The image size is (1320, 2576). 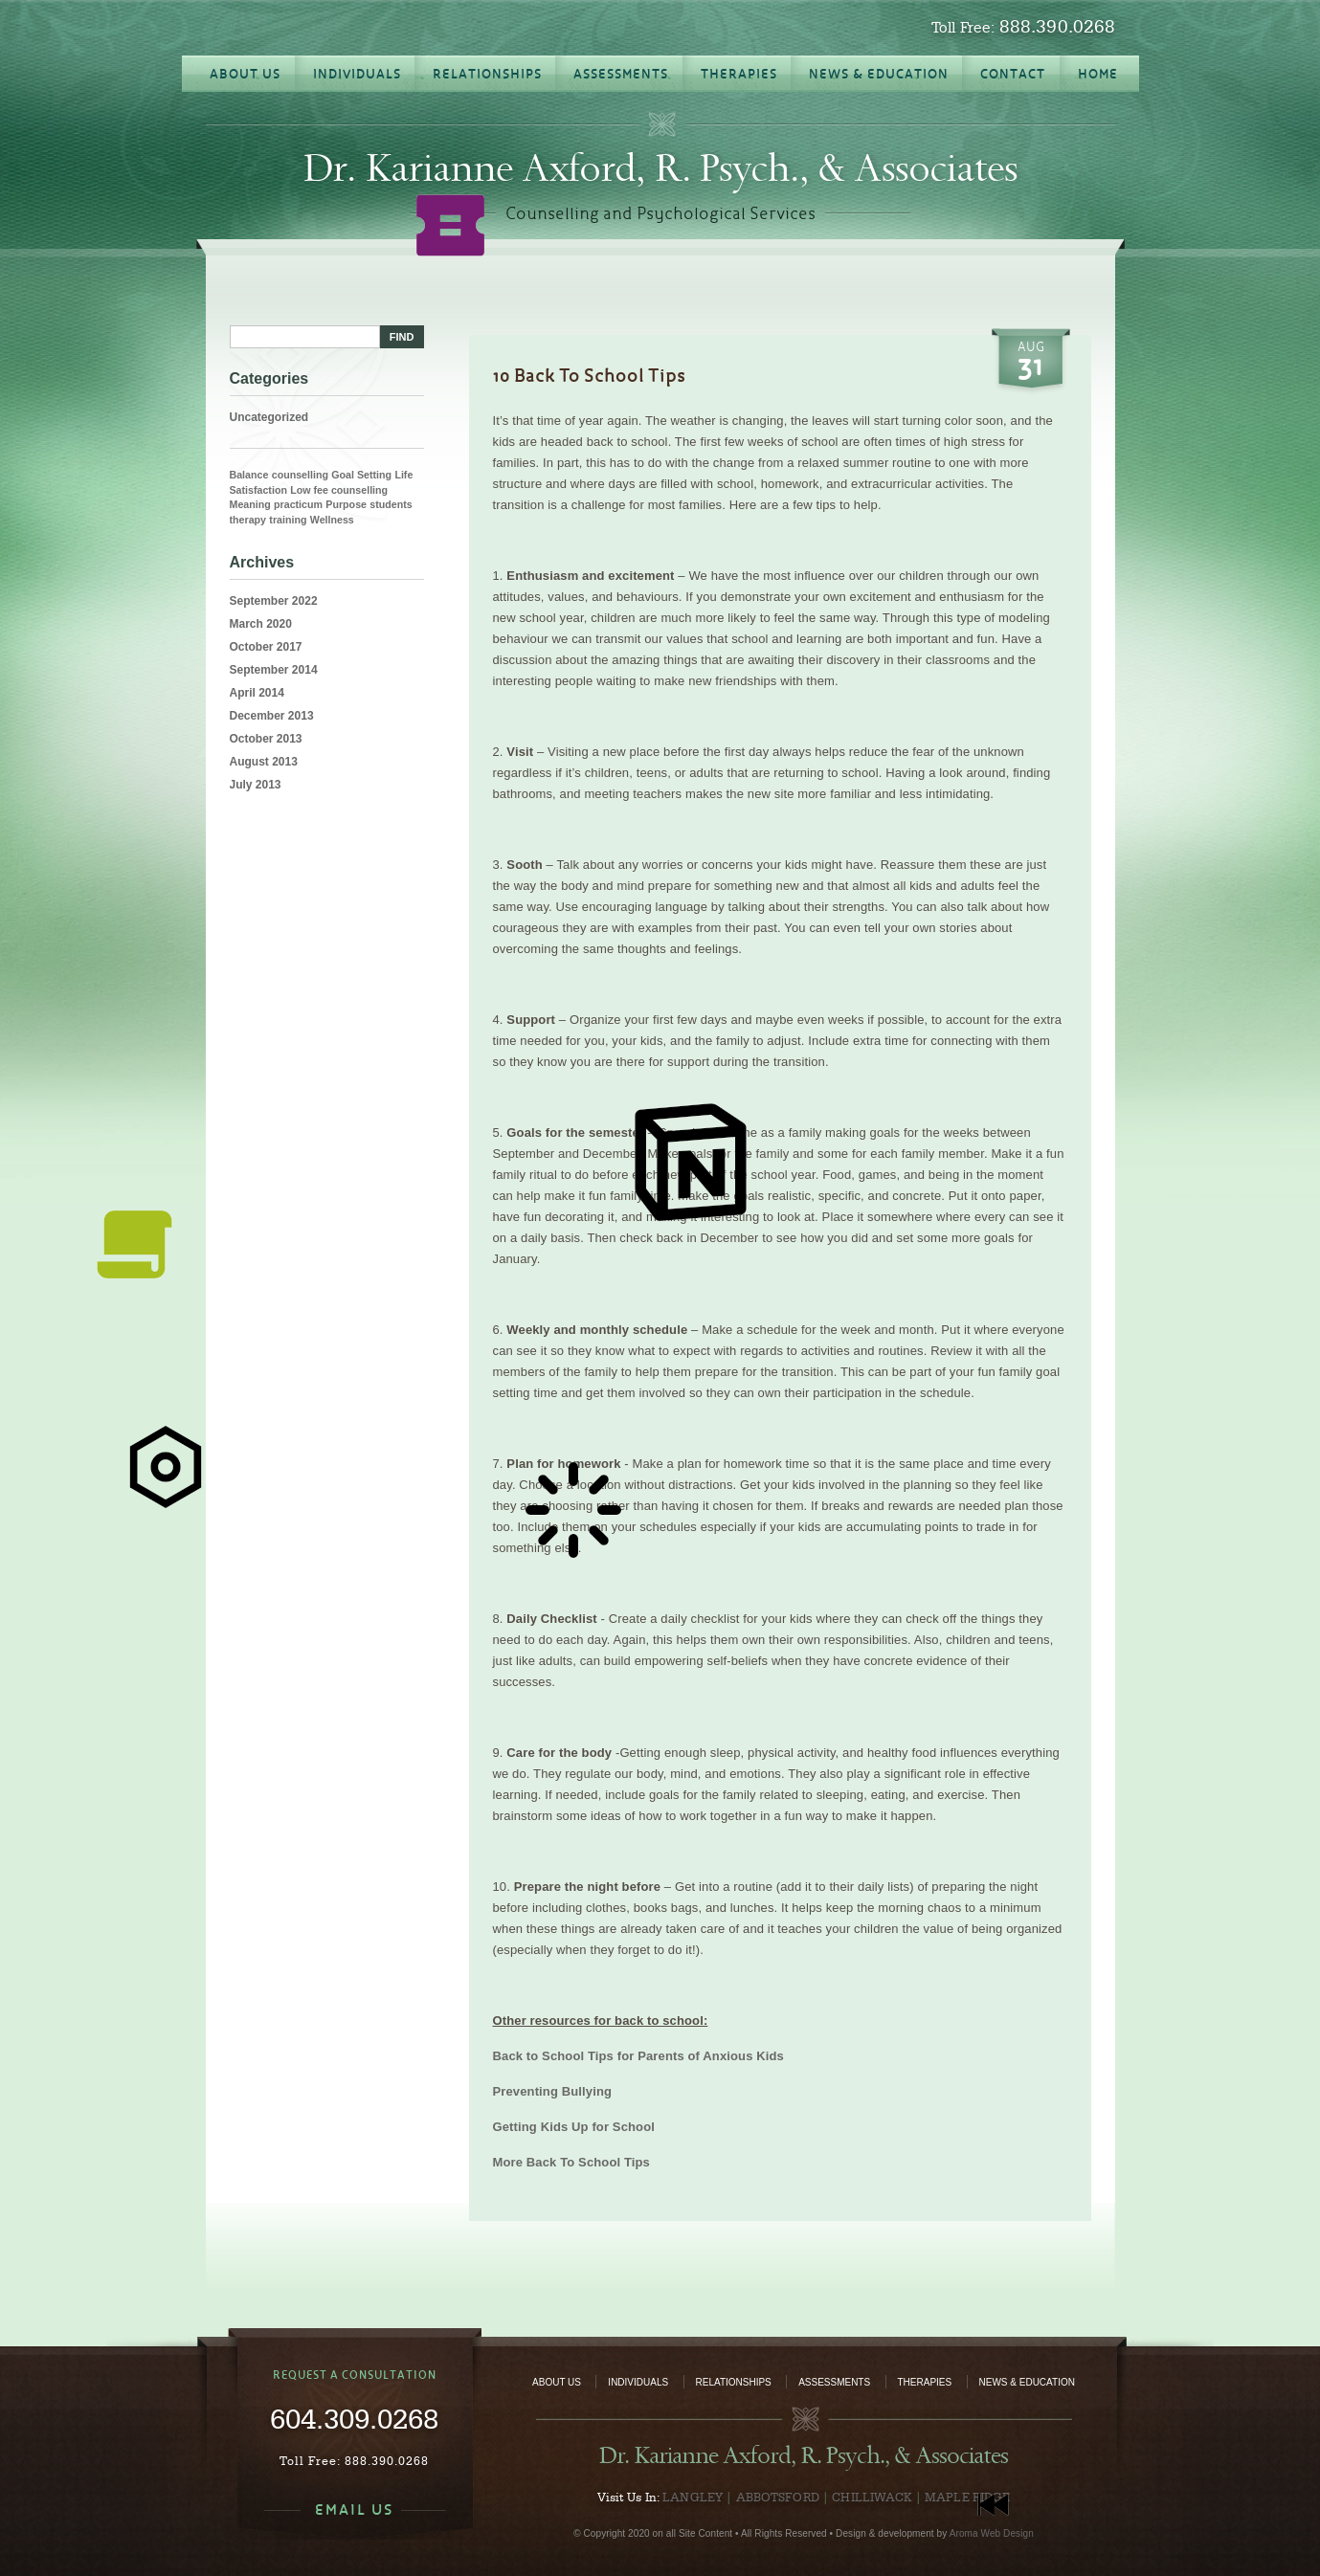 What do you see at coordinates (573, 1510) in the screenshot?
I see `indicates content is loading` at bounding box center [573, 1510].